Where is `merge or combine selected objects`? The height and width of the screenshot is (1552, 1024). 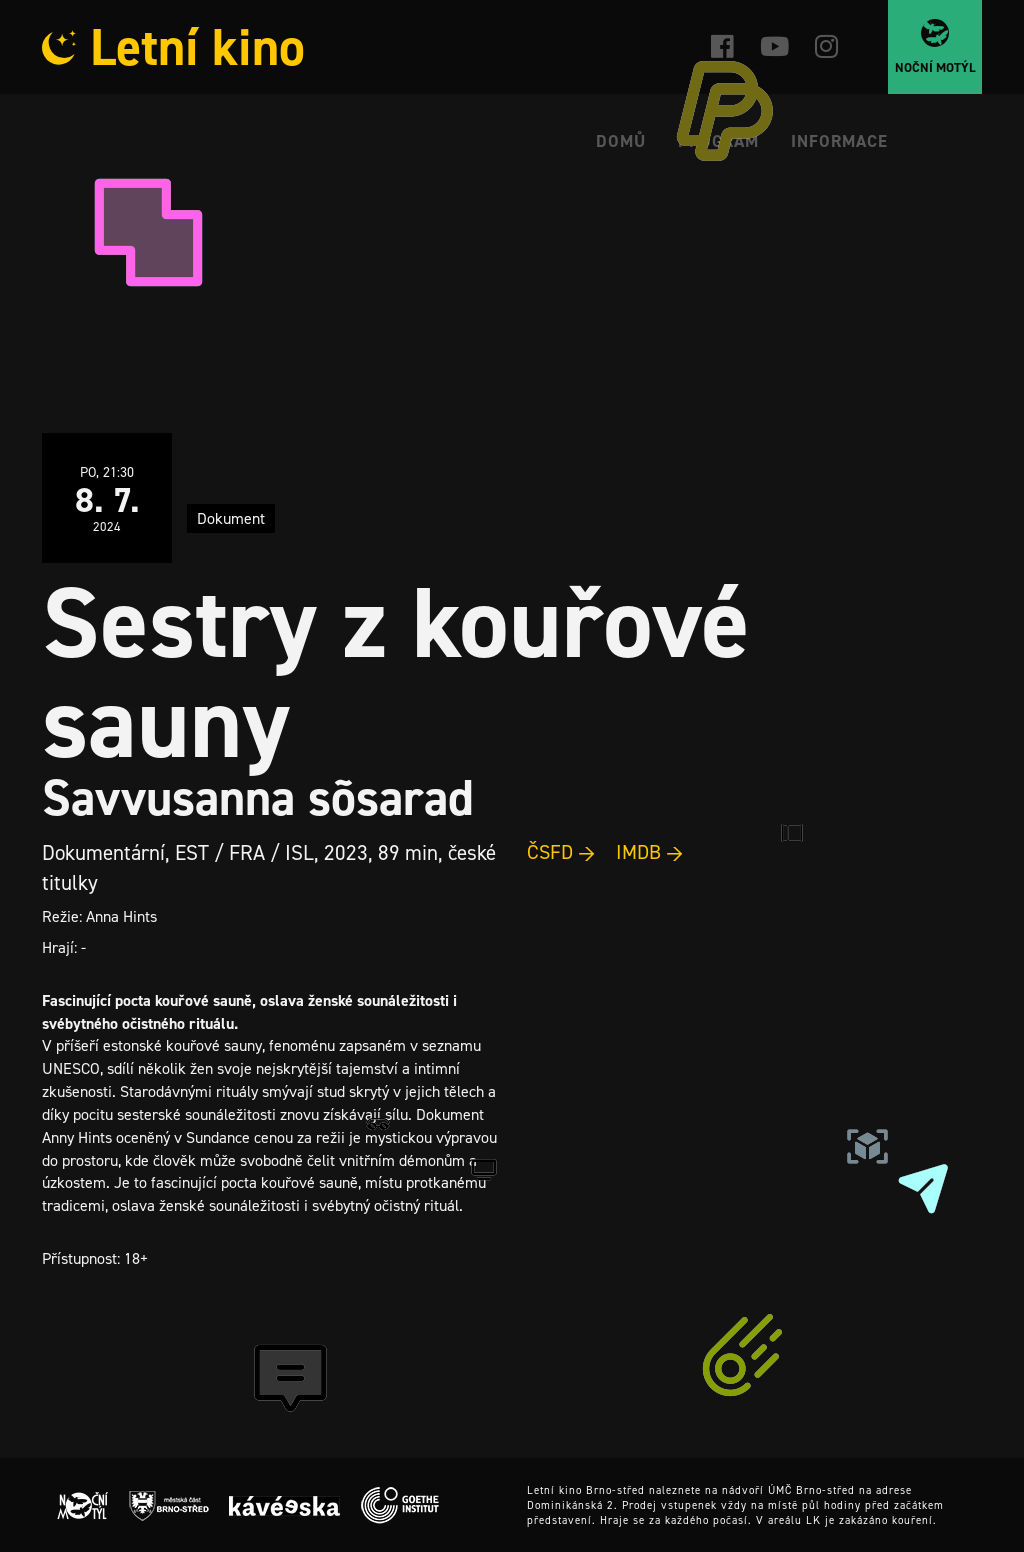
merge or combine selected objects is located at coordinates (148, 232).